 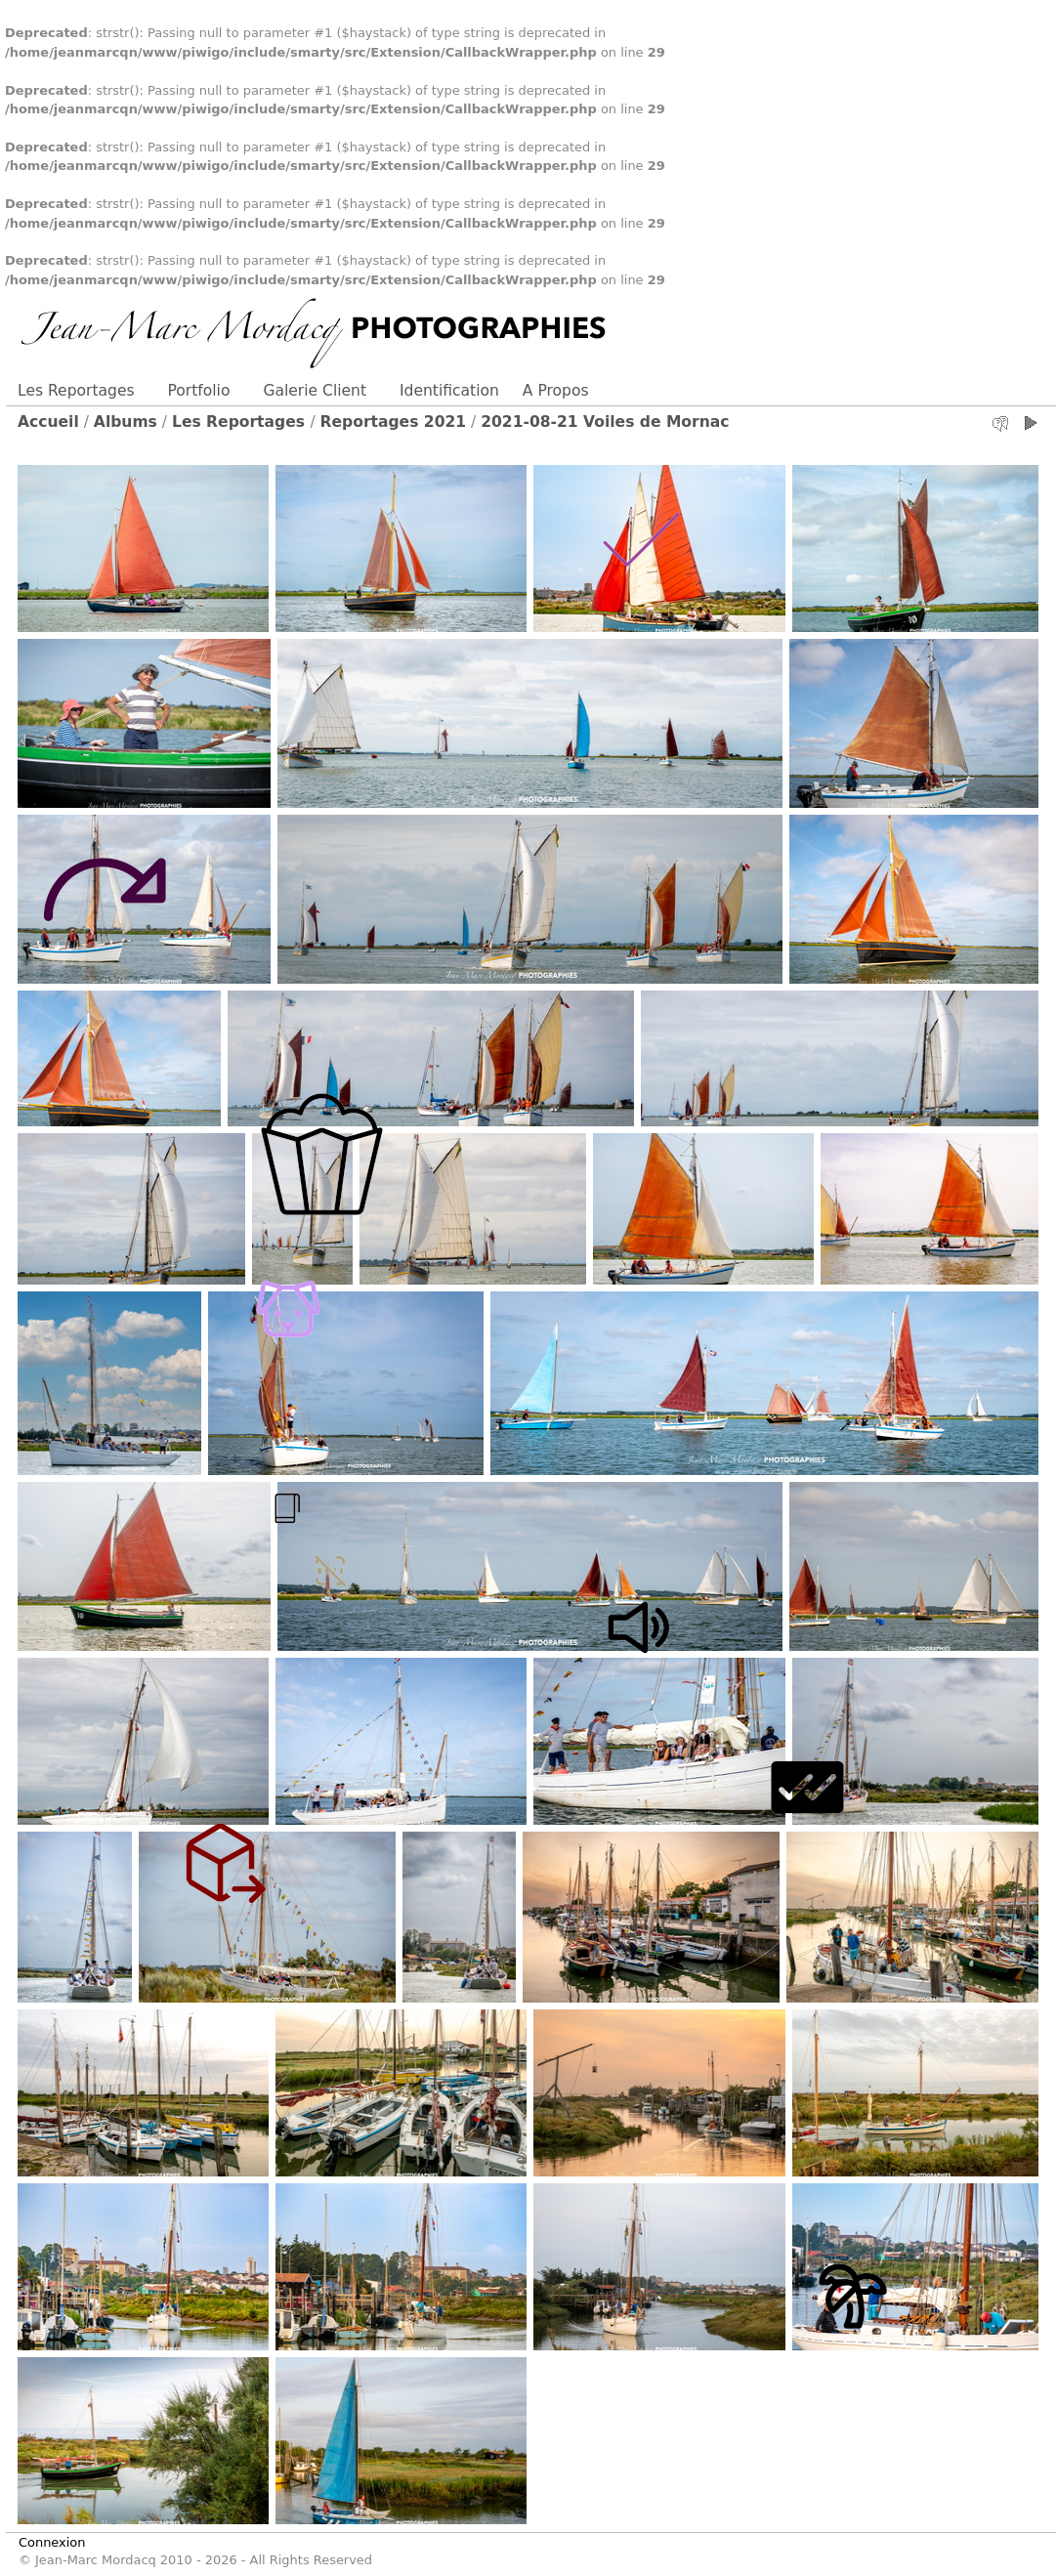 What do you see at coordinates (321, 1159) in the screenshot?
I see `browse movies or entertainment content` at bounding box center [321, 1159].